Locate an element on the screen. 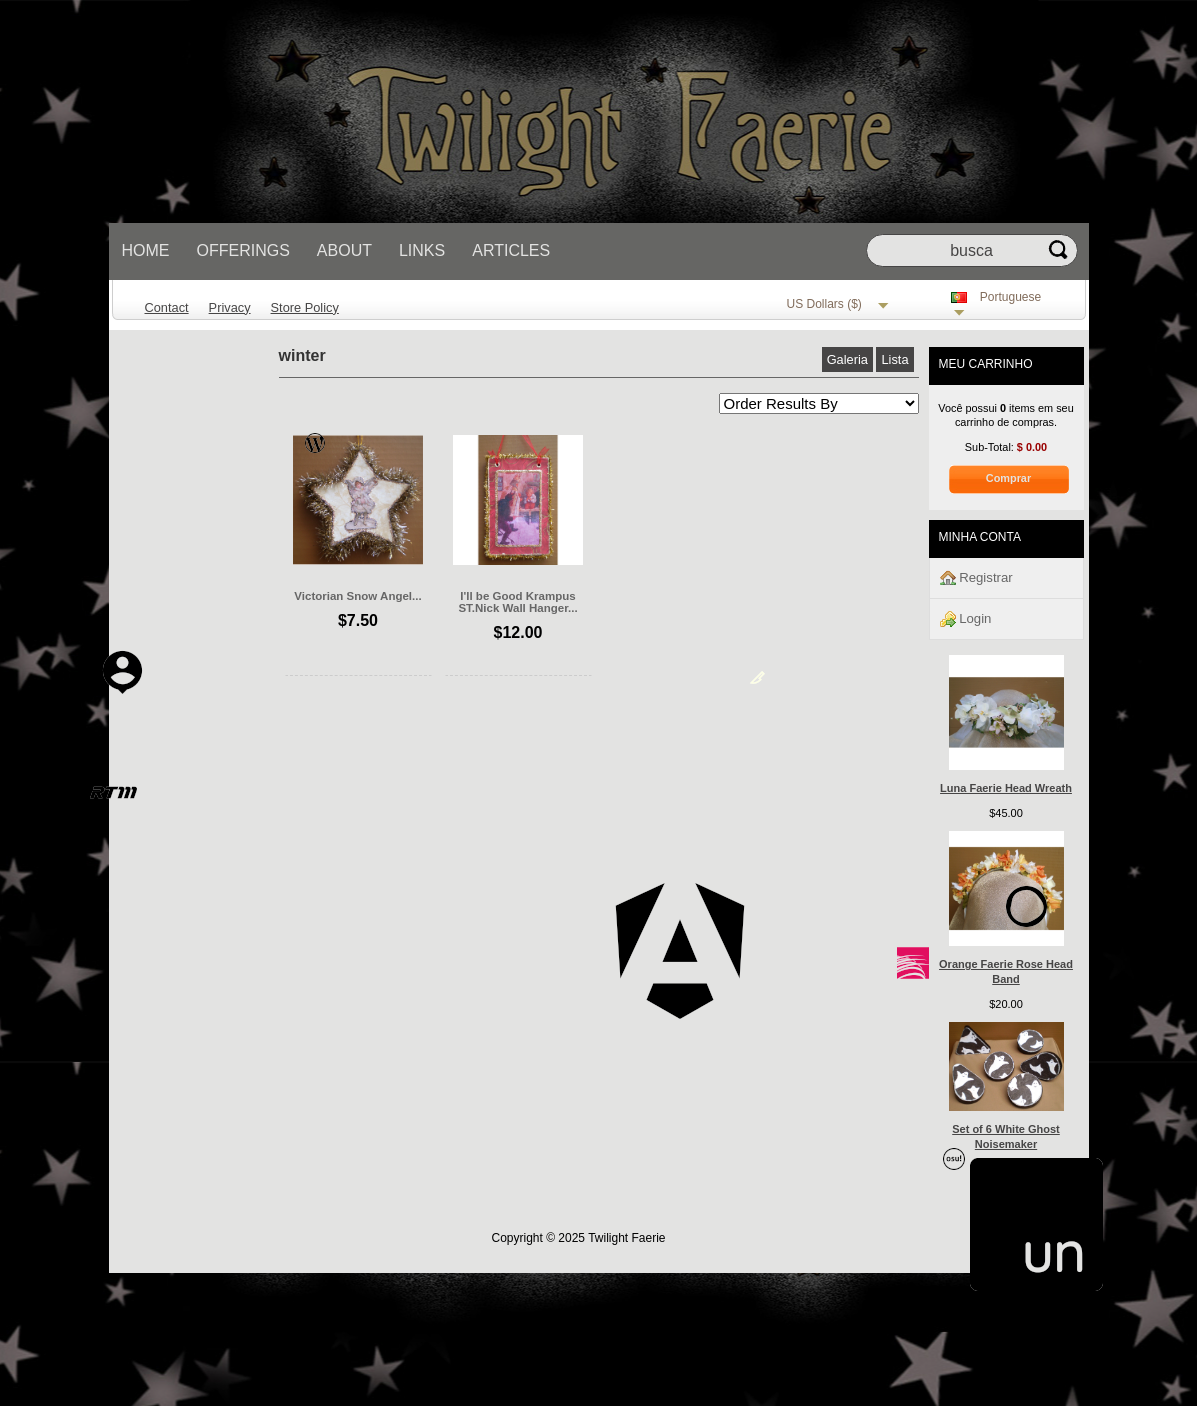 The height and width of the screenshot is (1406, 1197). slice or cut selected elements is located at coordinates (757, 677).